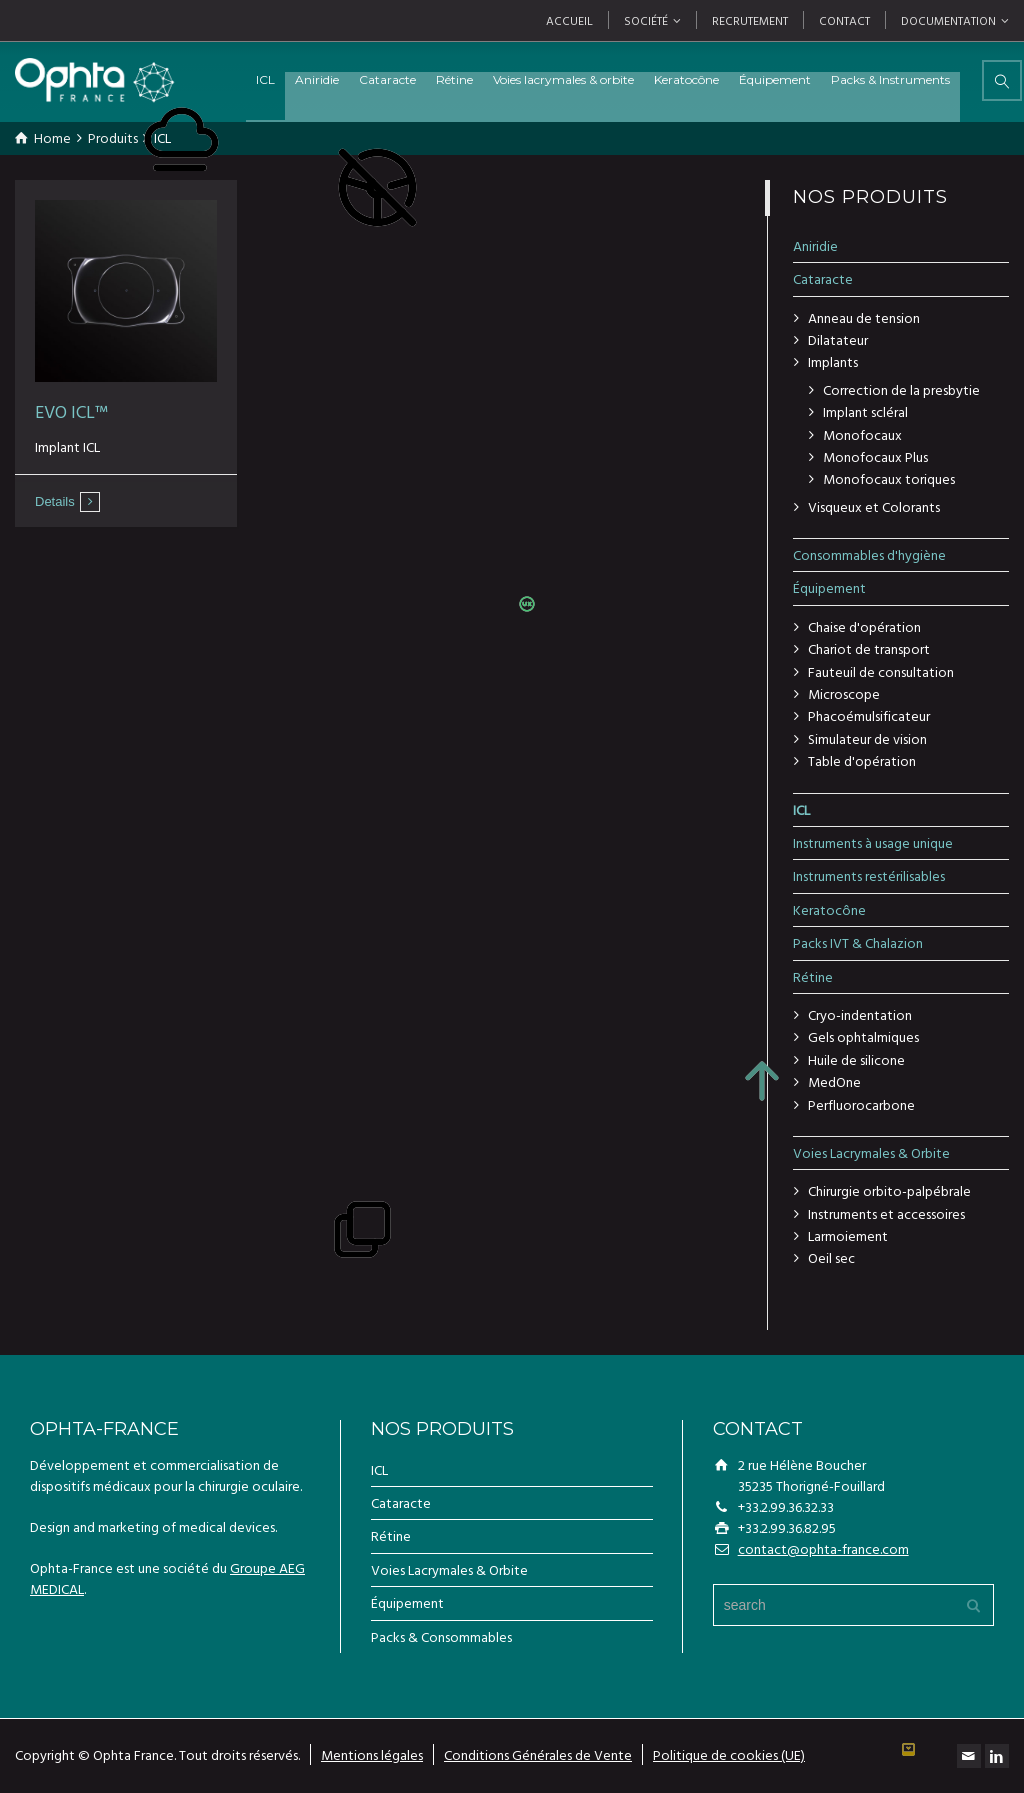 The image size is (1024, 1793). Describe the element at coordinates (362, 1229) in the screenshot. I see `subtract or remove a layer from the stack` at that location.